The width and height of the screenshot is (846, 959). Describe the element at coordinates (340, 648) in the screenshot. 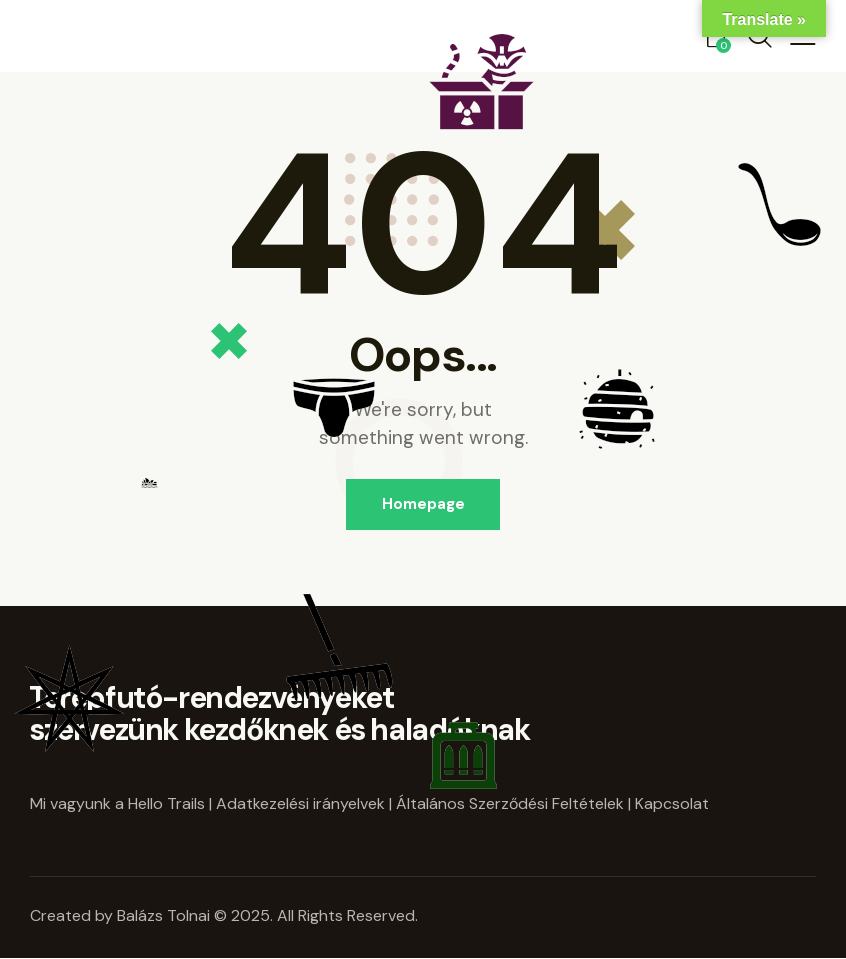

I see `access gardening tools or yard work features` at that location.